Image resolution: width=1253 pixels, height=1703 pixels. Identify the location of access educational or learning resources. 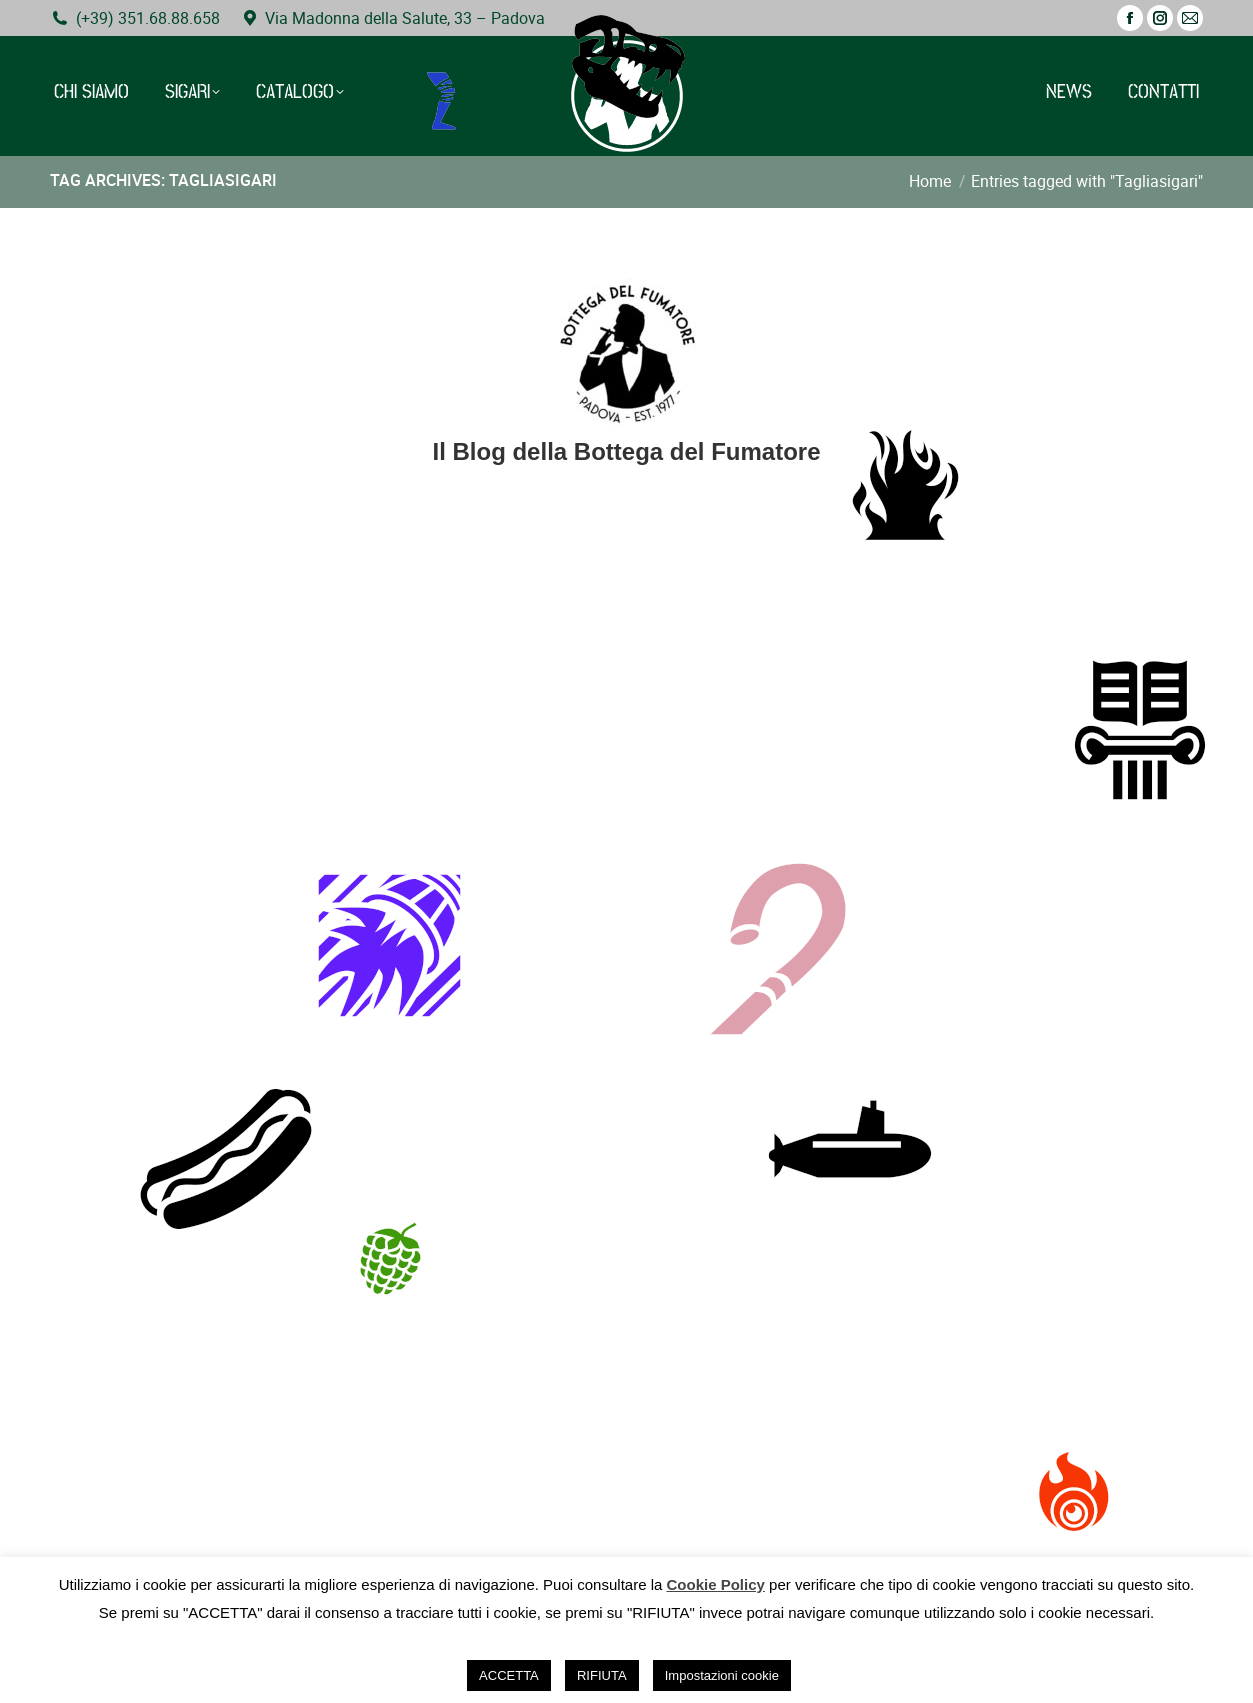
(1140, 728).